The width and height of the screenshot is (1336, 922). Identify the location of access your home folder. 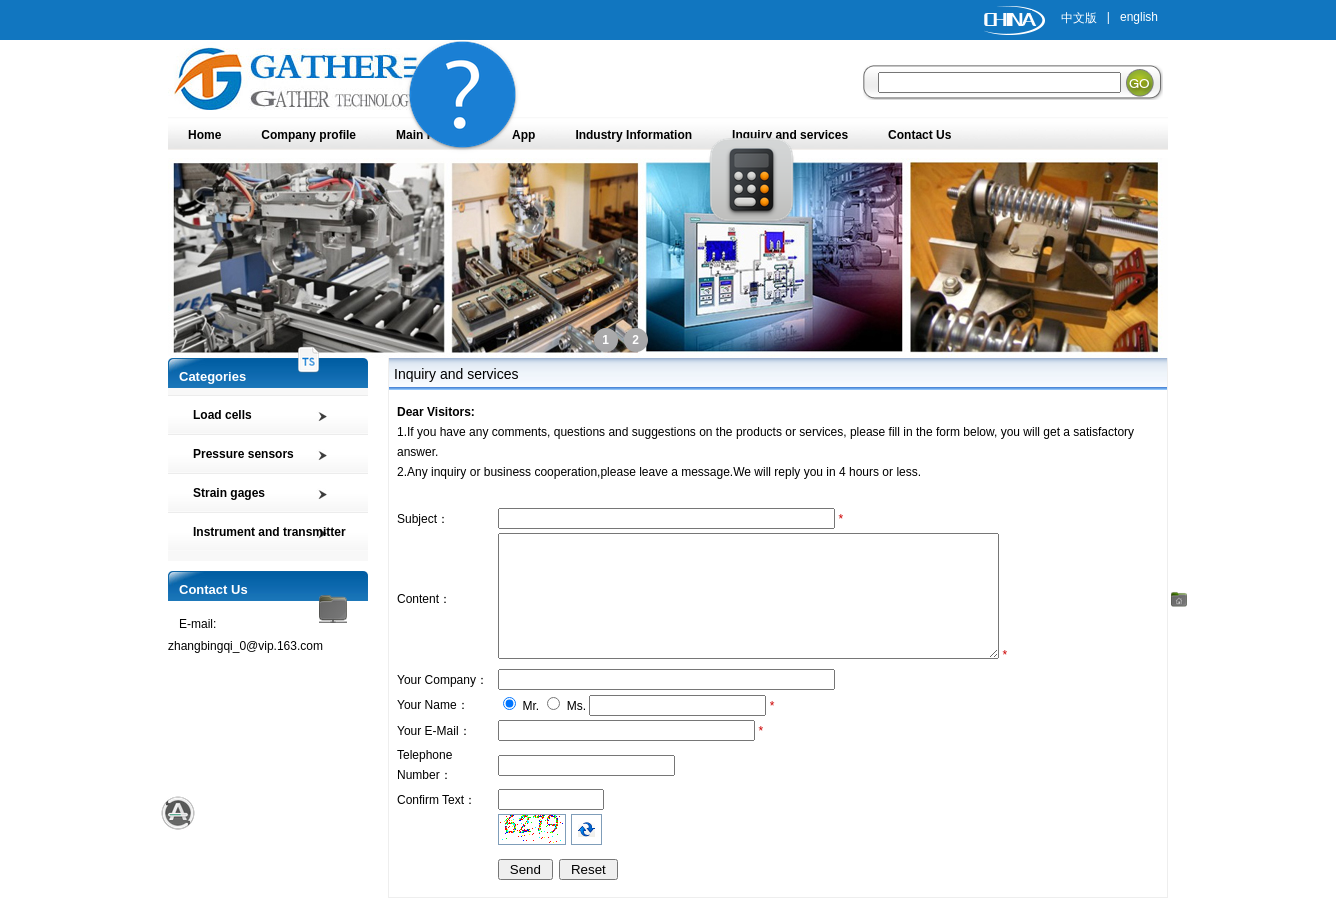
(1179, 599).